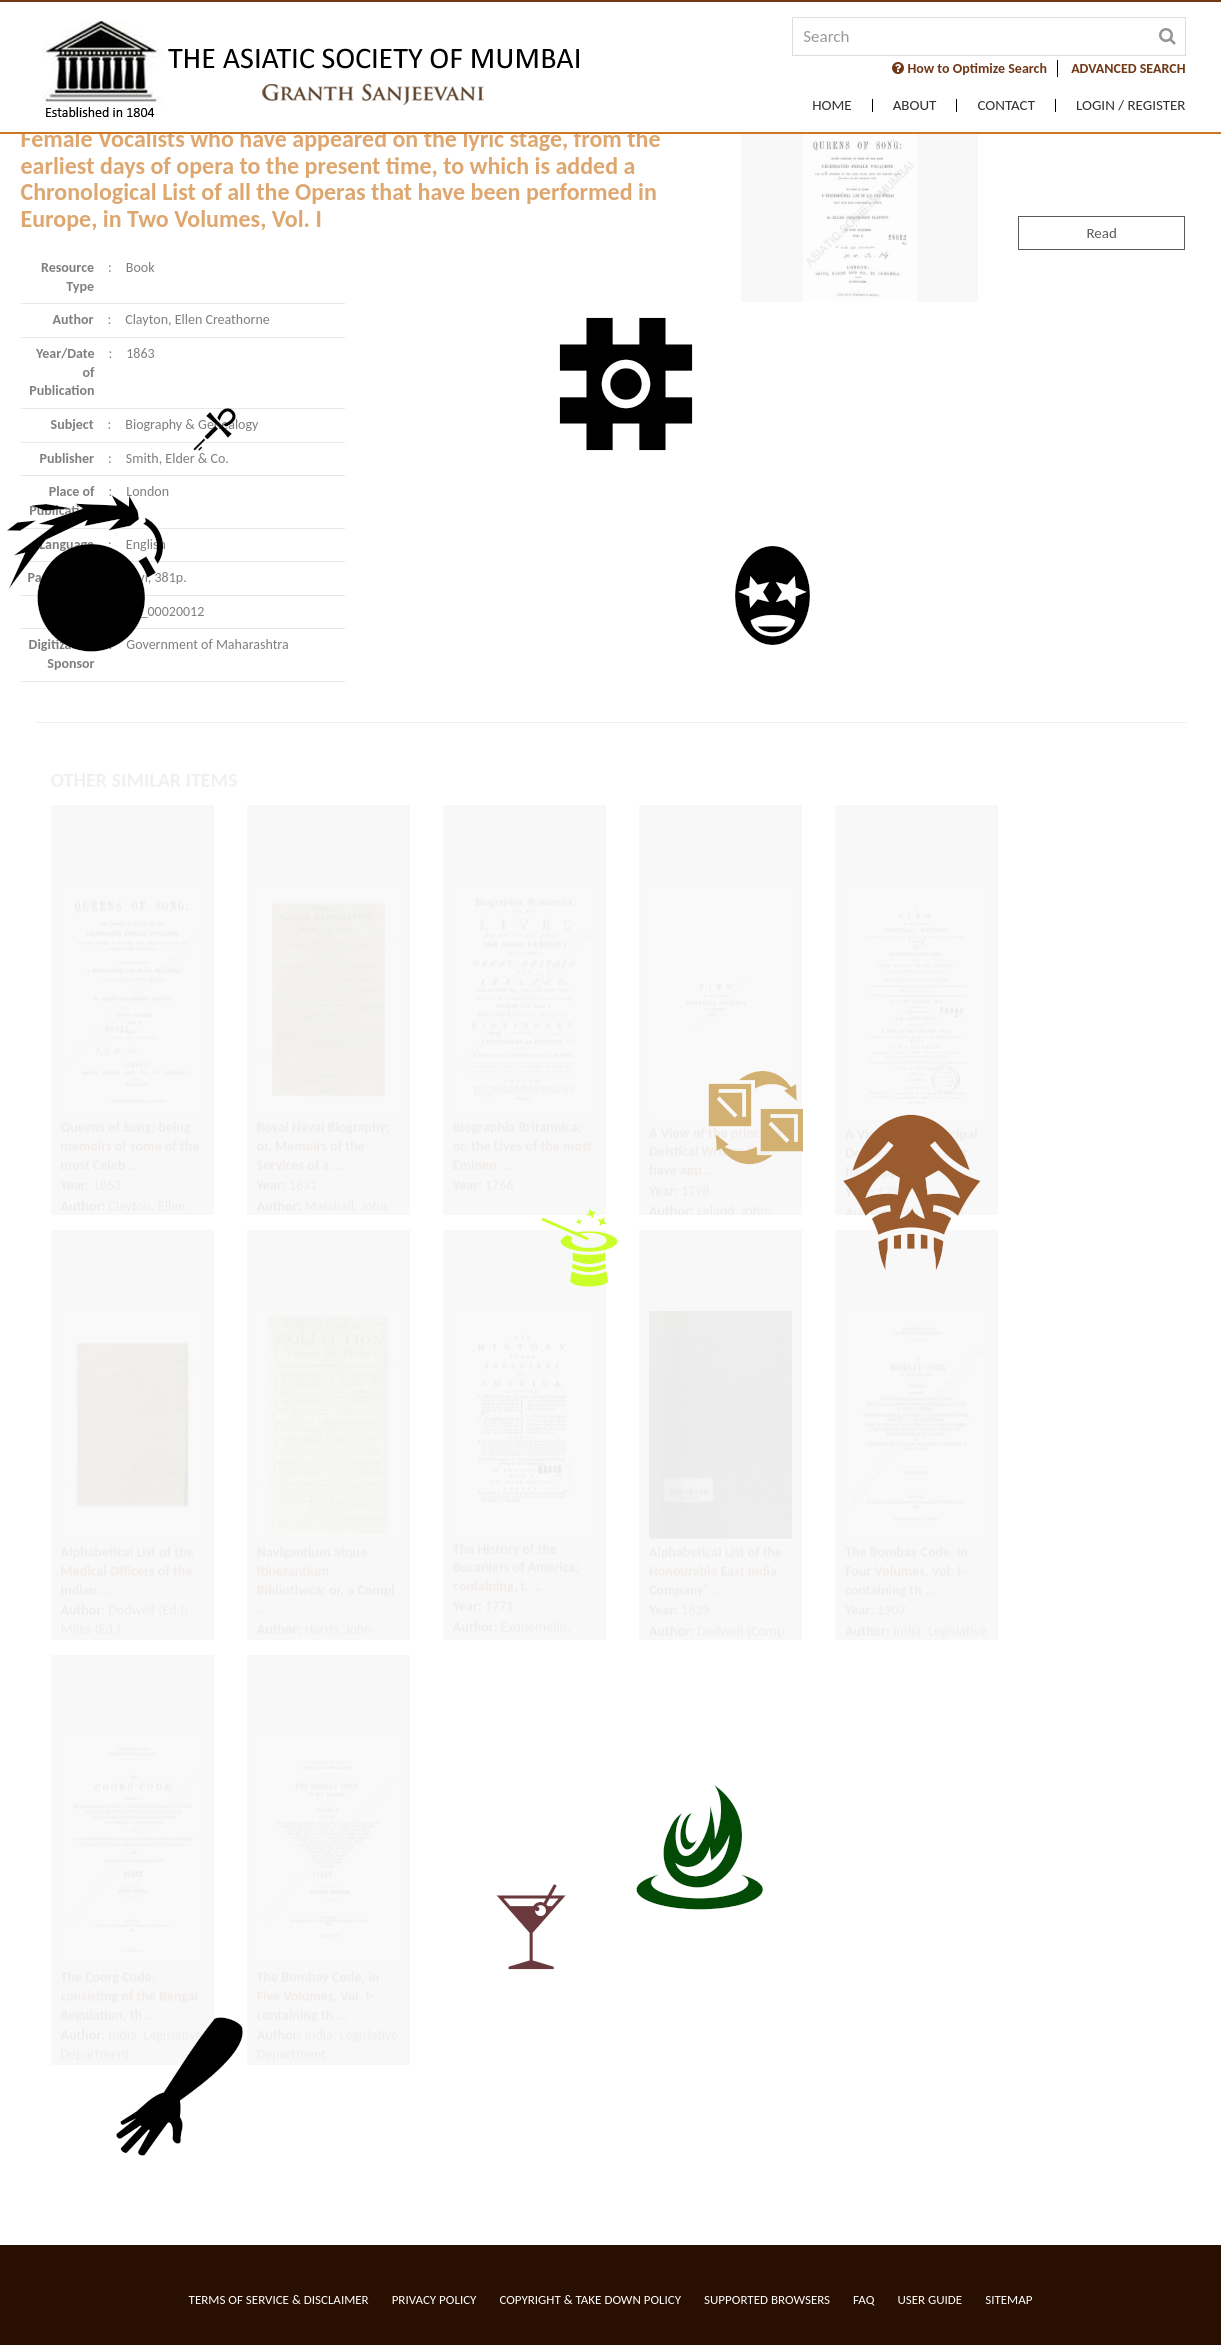  What do you see at coordinates (579, 1247) in the screenshot?
I see `access magic or special effects features` at bounding box center [579, 1247].